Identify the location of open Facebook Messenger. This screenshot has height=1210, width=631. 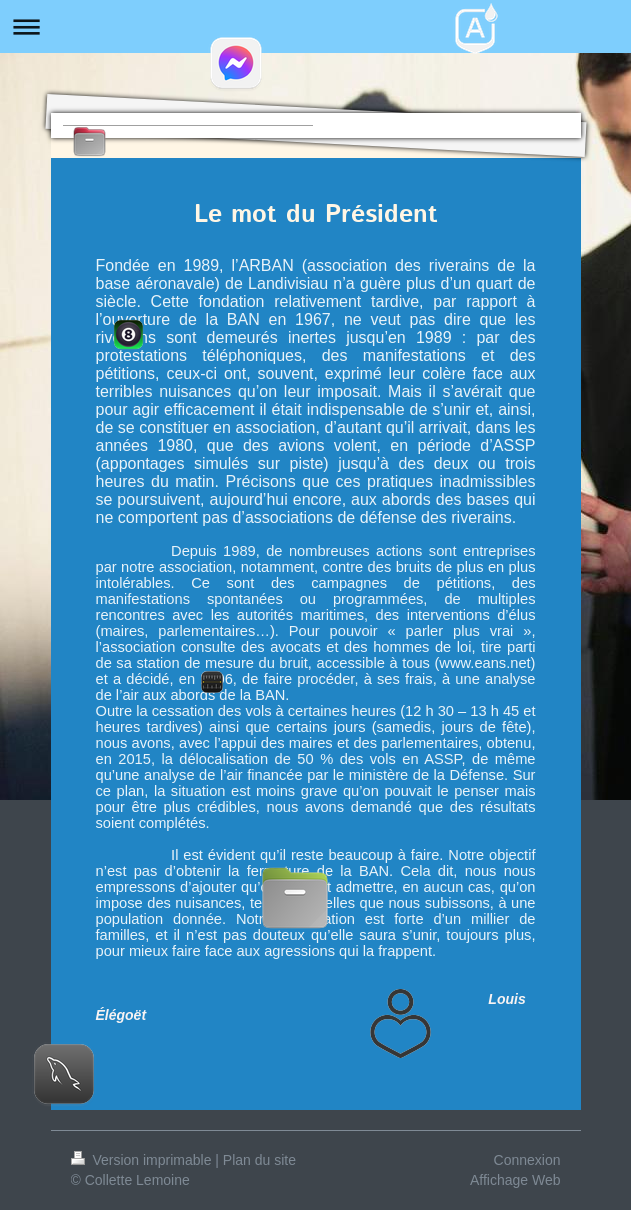
(236, 63).